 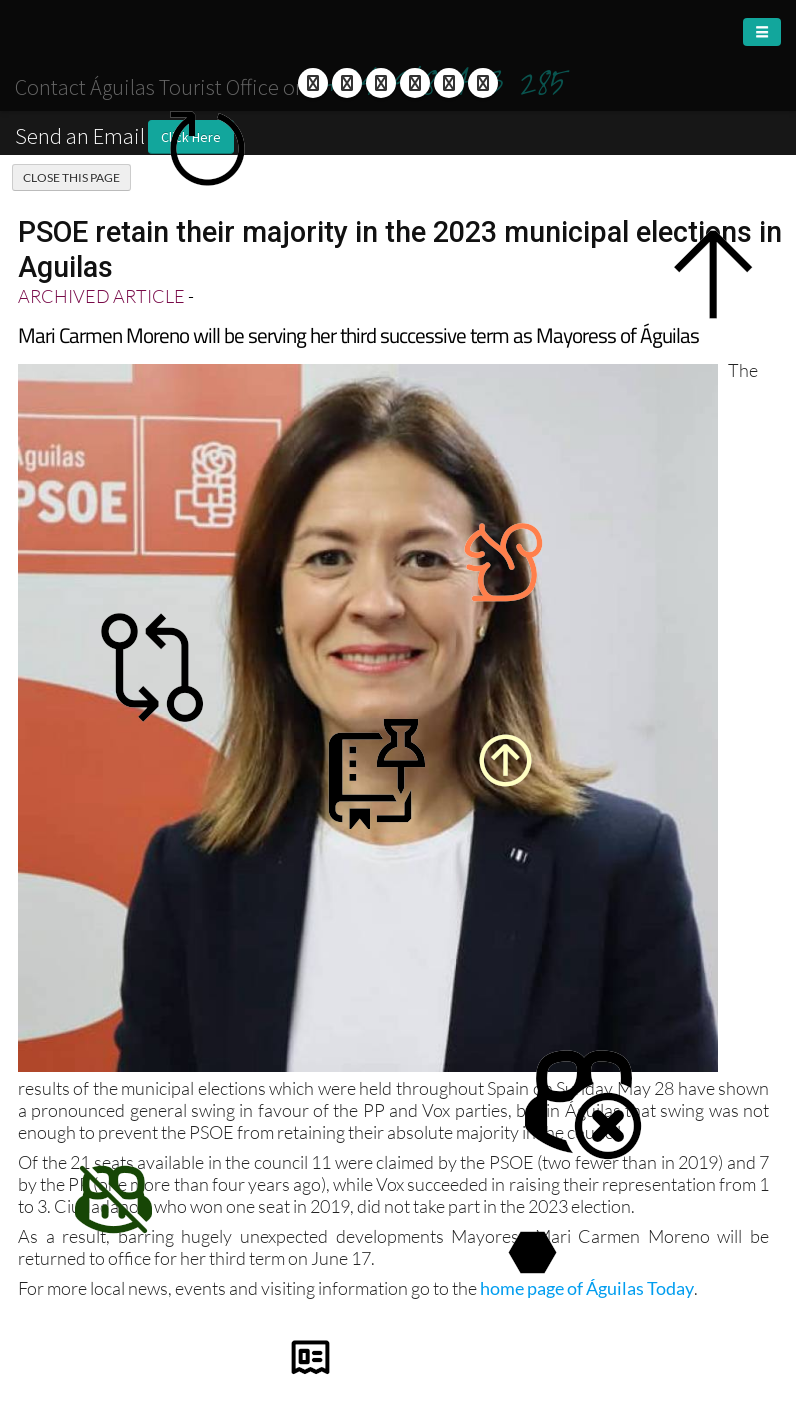 What do you see at coordinates (310, 1356) in the screenshot?
I see `view news or articles` at bounding box center [310, 1356].